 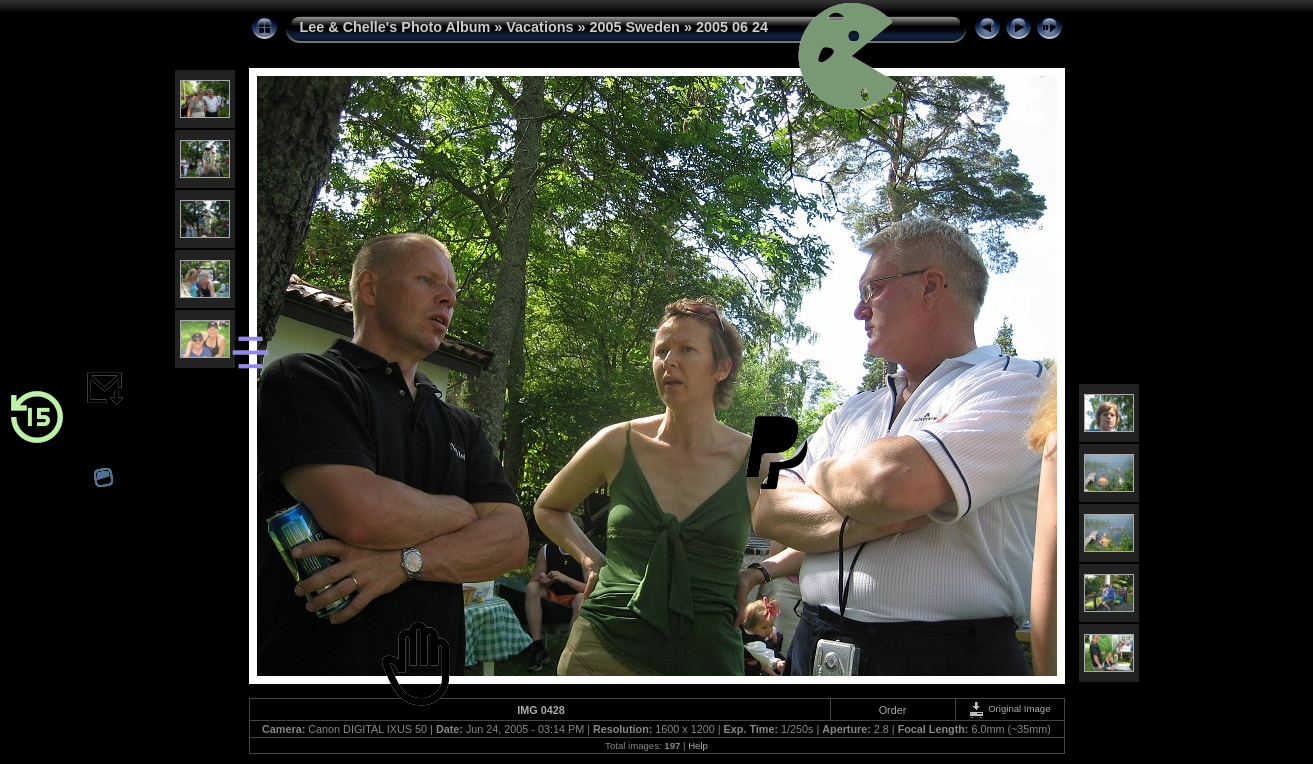 I want to click on open navigation menu, so click(x=250, y=352).